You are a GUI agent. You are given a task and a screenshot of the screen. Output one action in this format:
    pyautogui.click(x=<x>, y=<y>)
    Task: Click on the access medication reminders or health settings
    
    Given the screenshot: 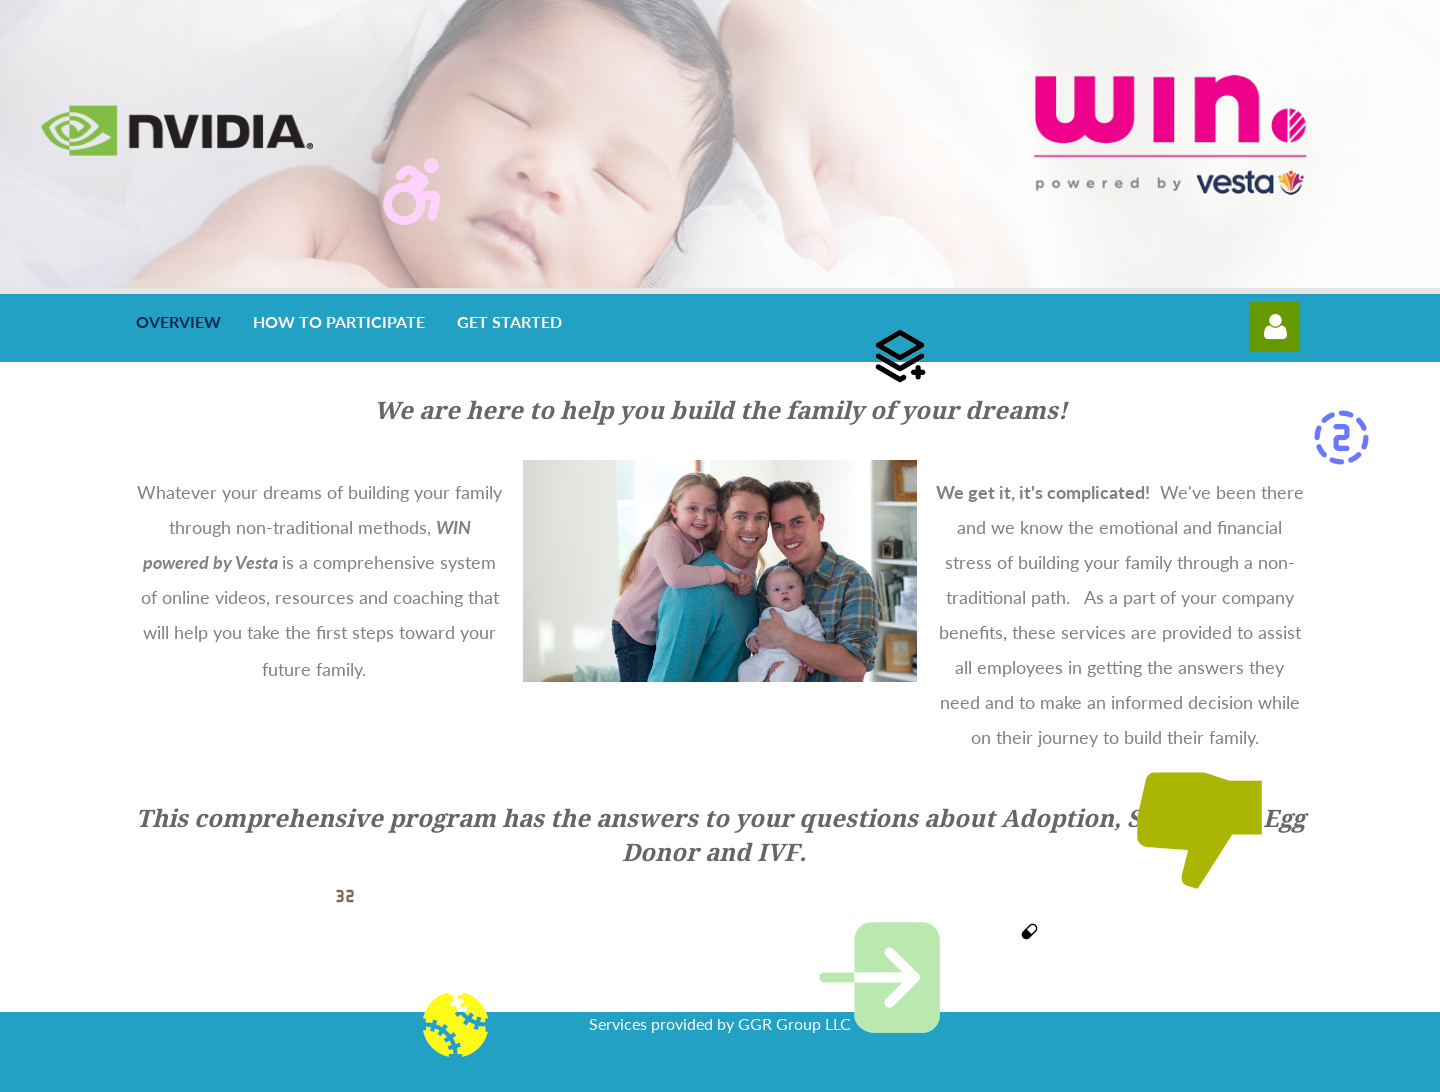 What is the action you would take?
    pyautogui.click(x=1029, y=931)
    